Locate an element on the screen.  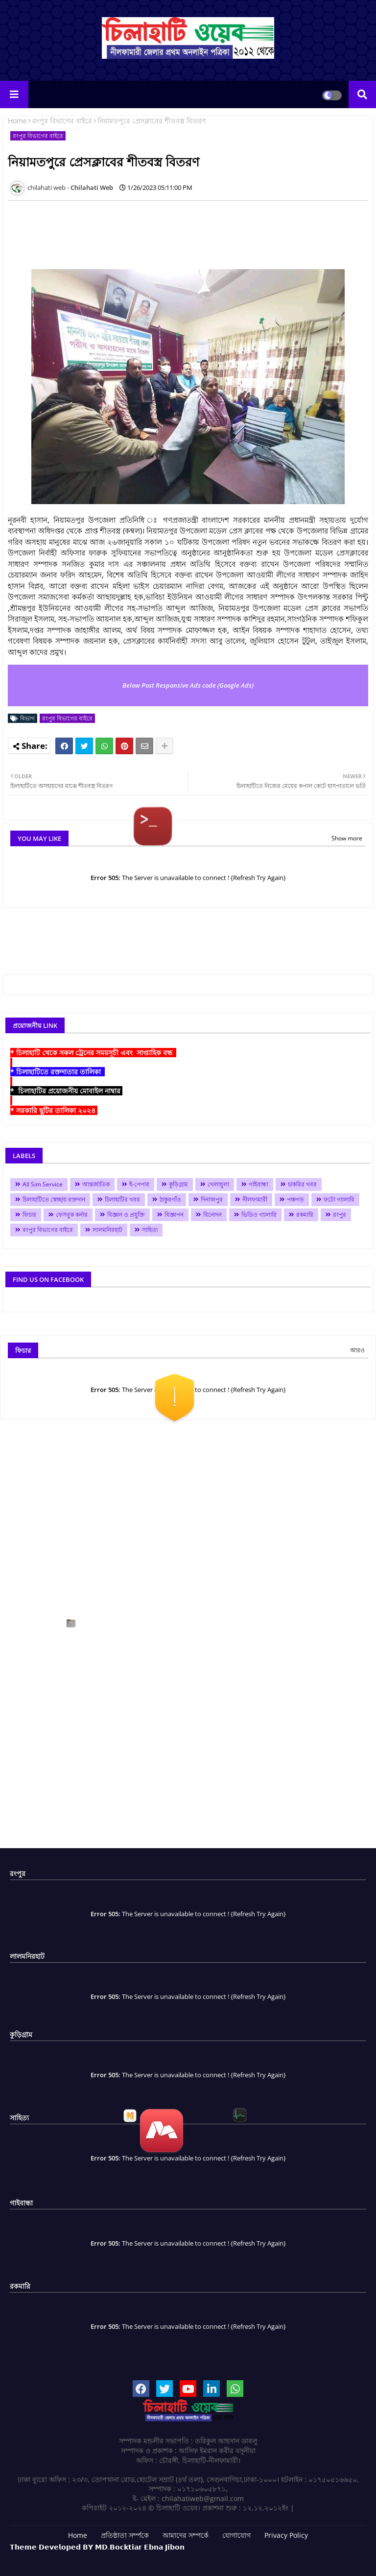
indicates medium security level or partial protection is located at coordinates (174, 1399).